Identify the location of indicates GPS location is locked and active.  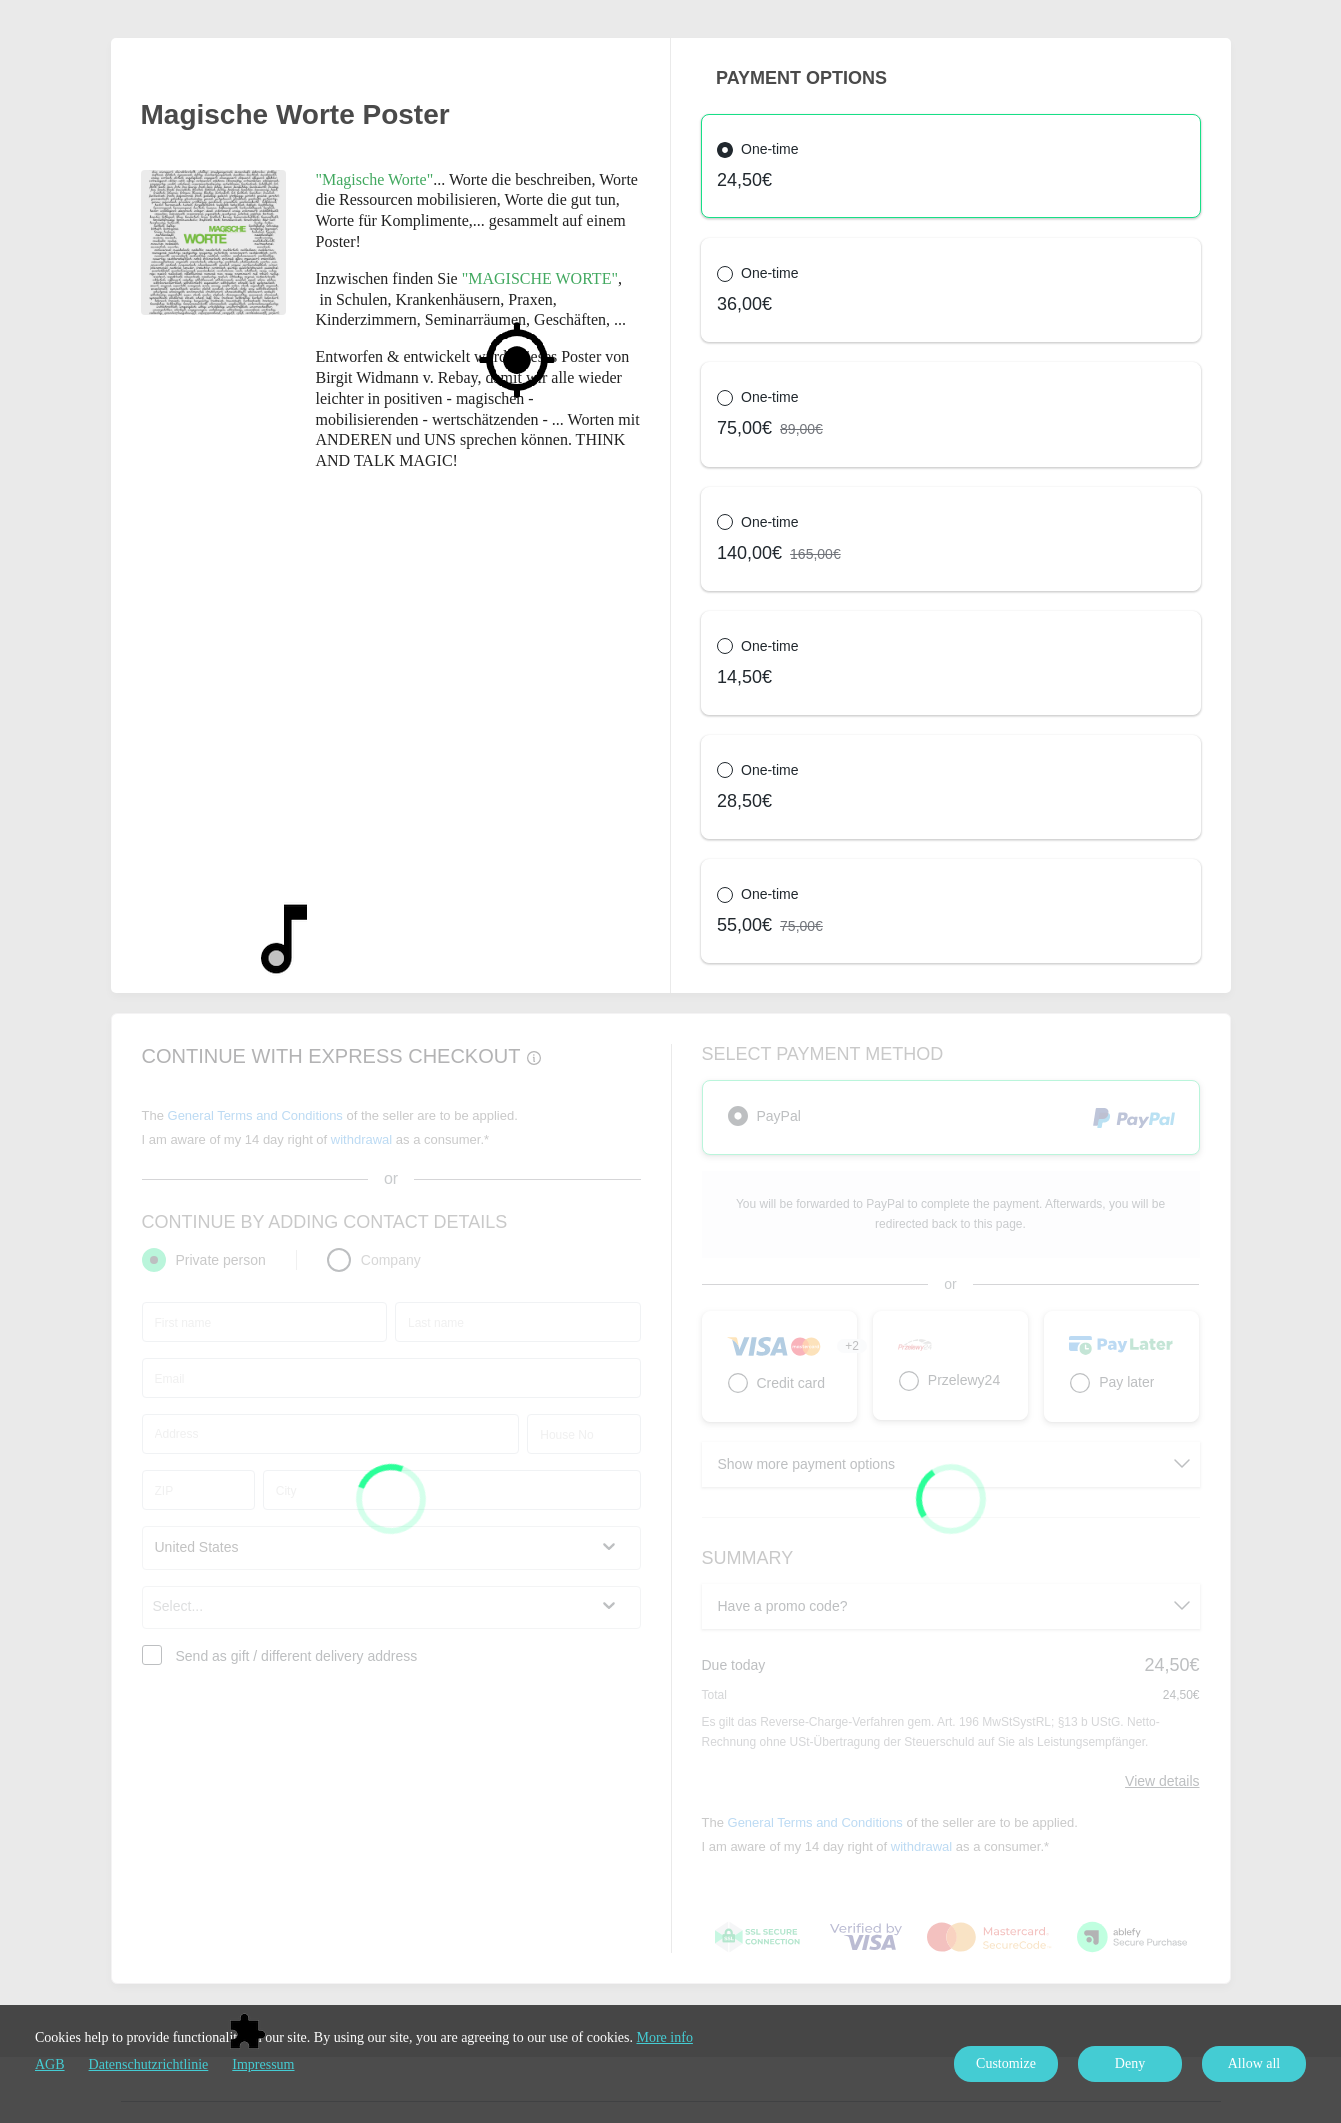
(517, 360).